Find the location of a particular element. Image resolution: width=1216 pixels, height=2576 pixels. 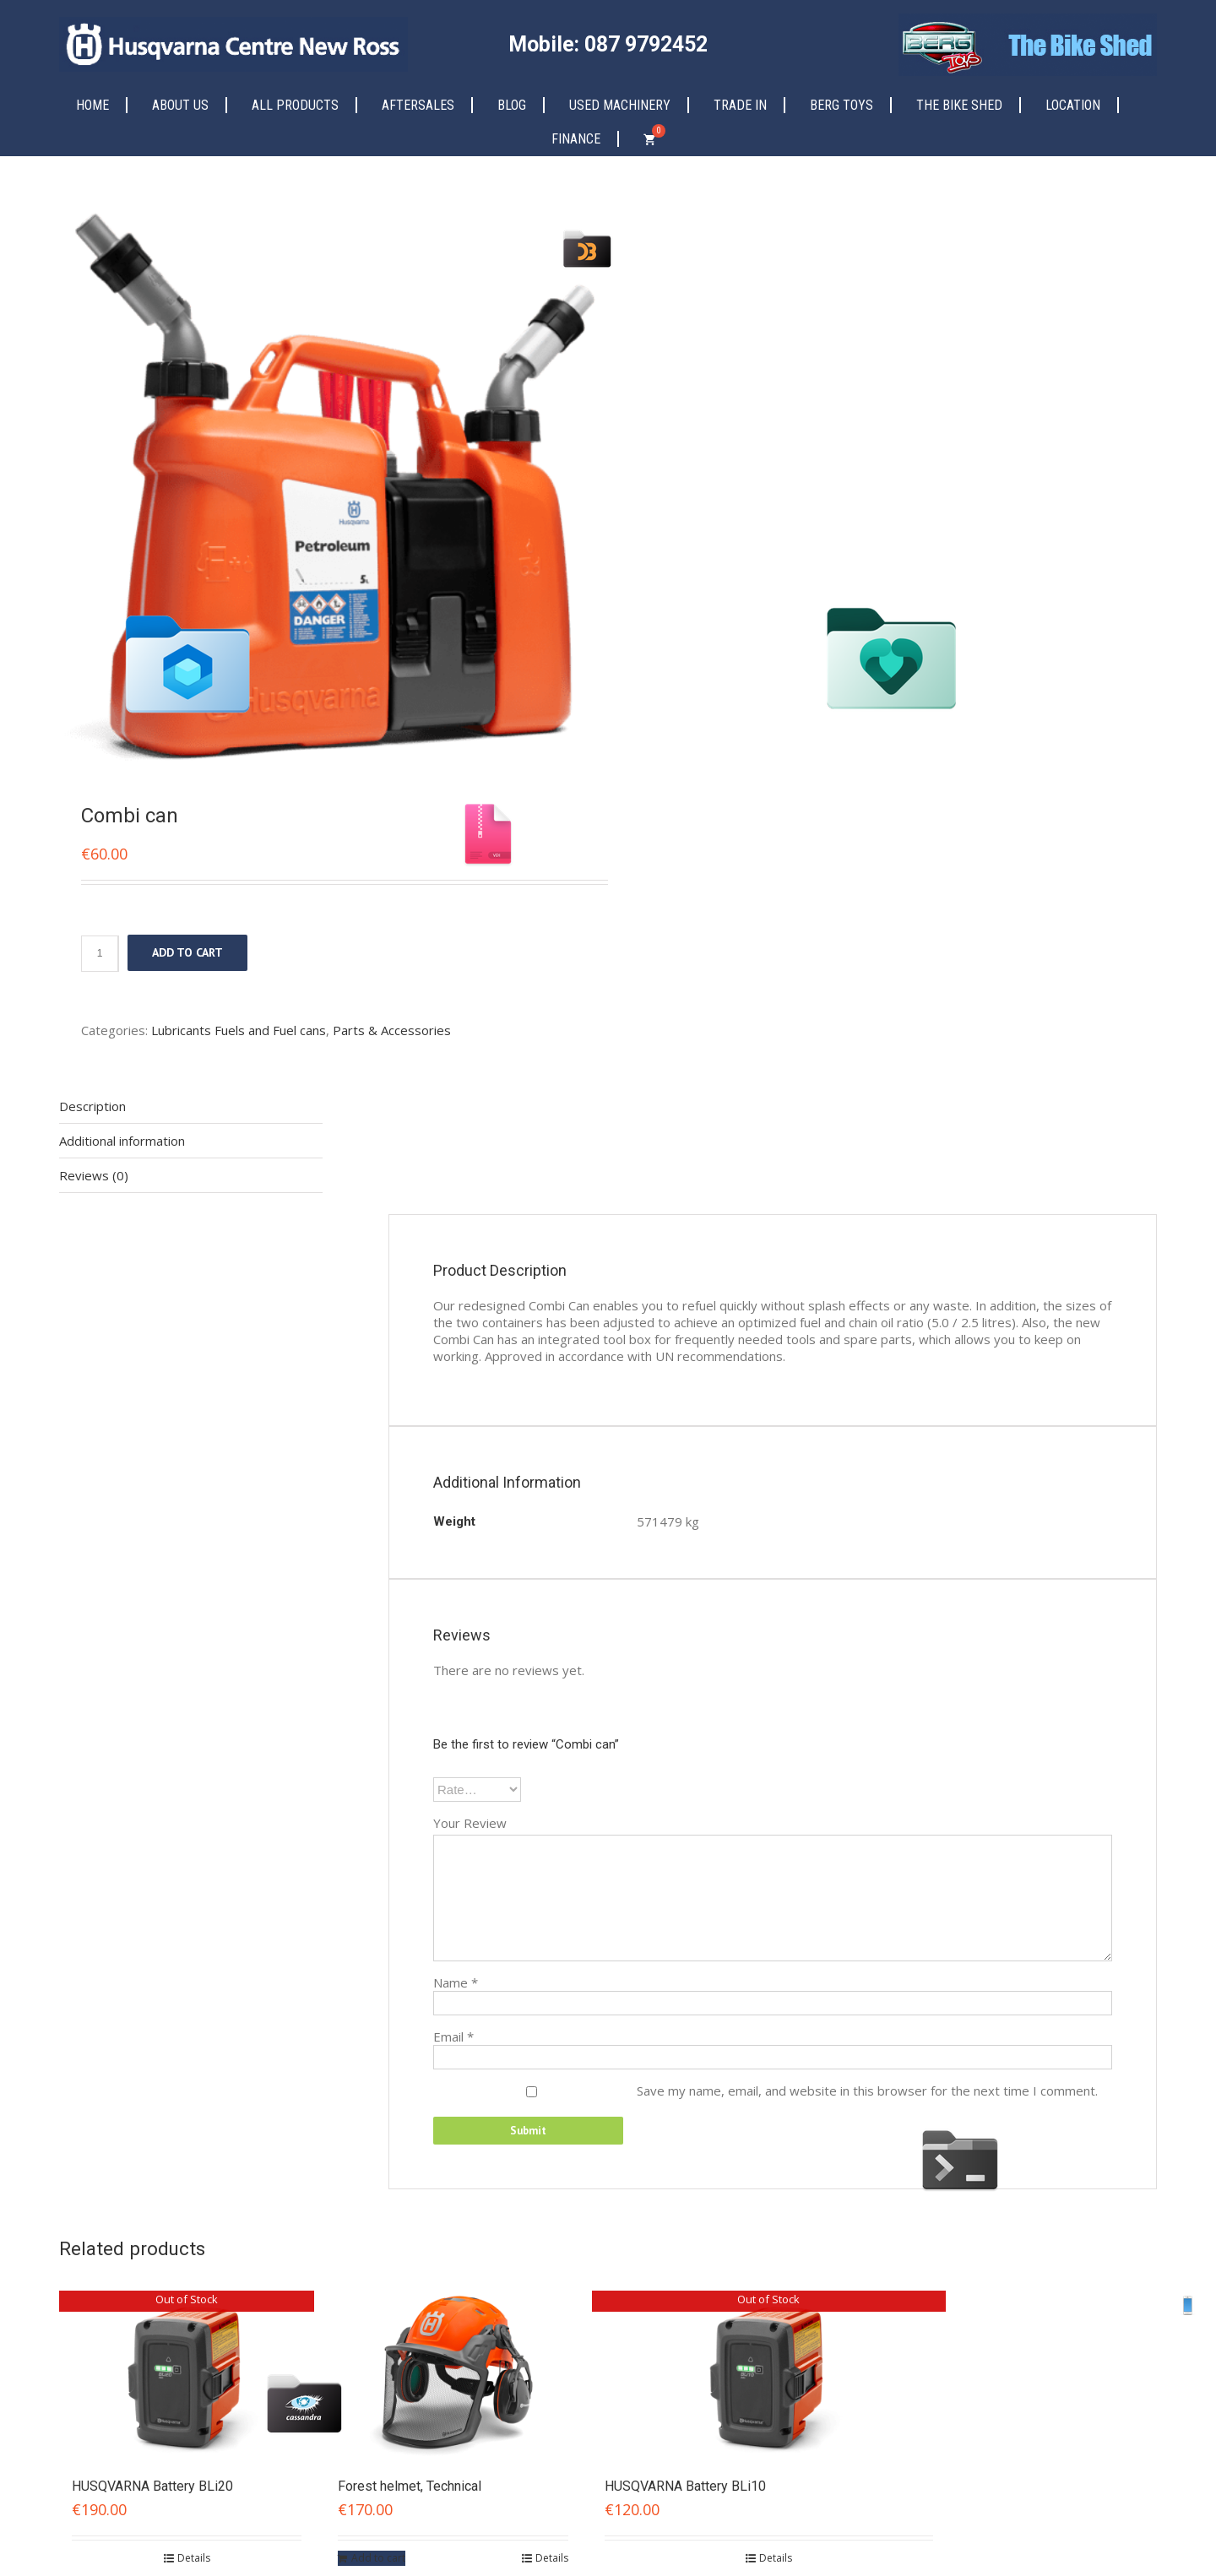

open Cassandra database project folder is located at coordinates (304, 2405).